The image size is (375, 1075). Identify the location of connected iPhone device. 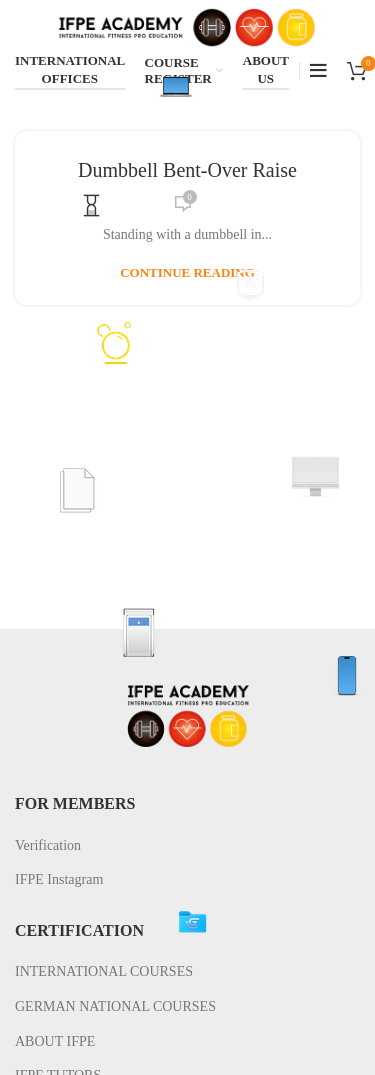
(347, 676).